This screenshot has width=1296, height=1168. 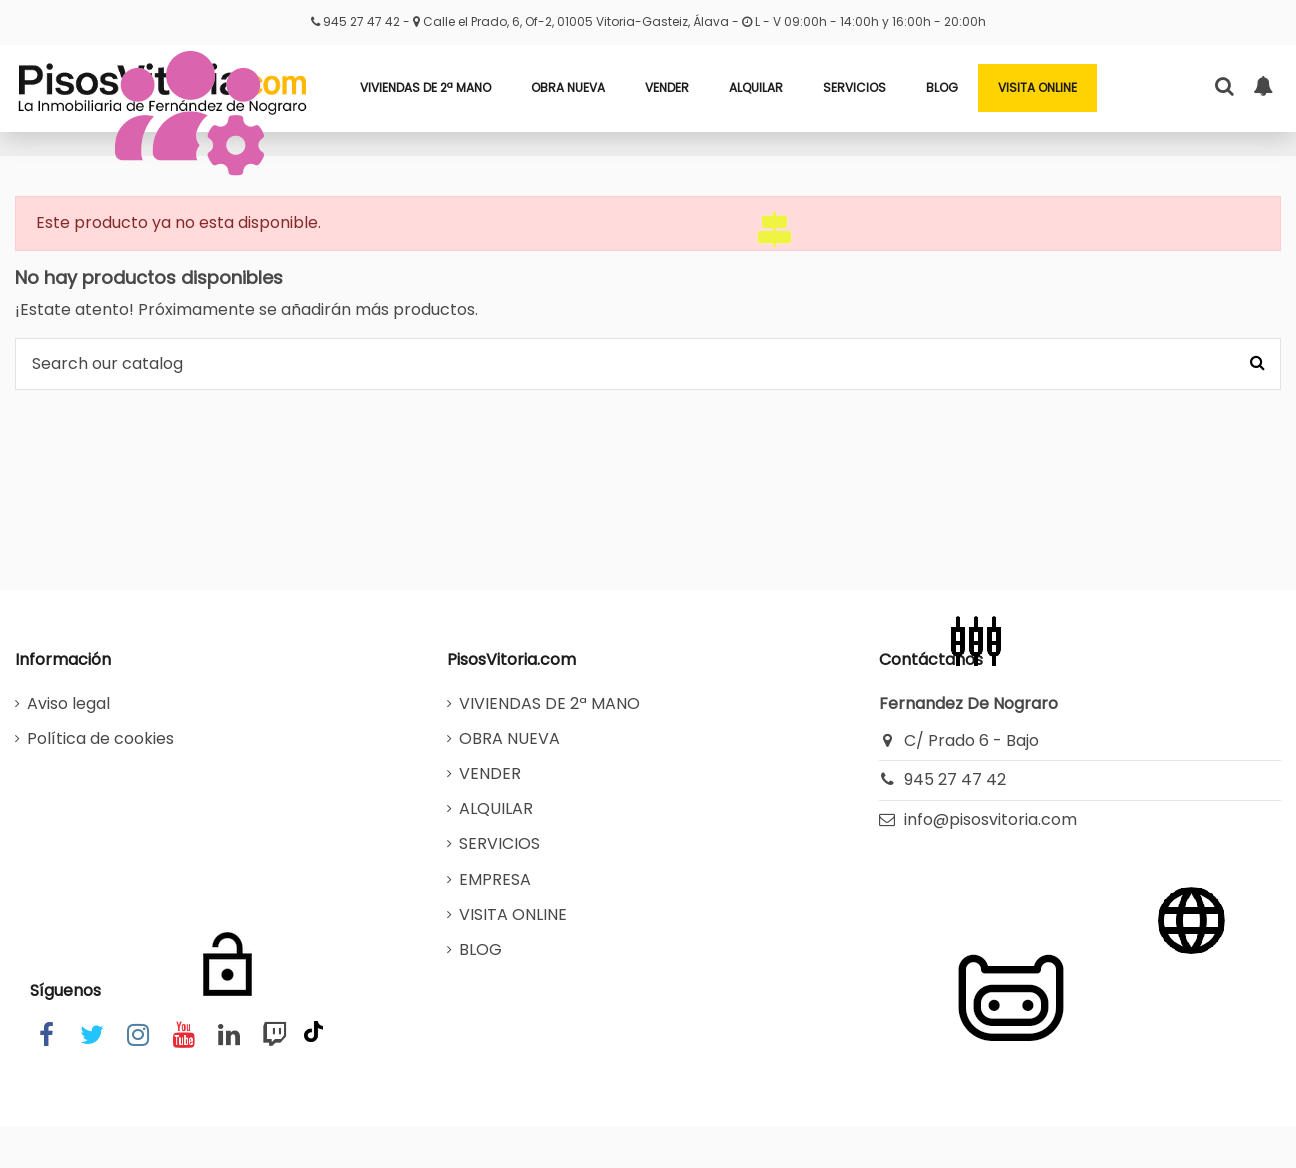 What do you see at coordinates (1011, 996) in the screenshot?
I see `finn the human character icon from adventure time` at bounding box center [1011, 996].